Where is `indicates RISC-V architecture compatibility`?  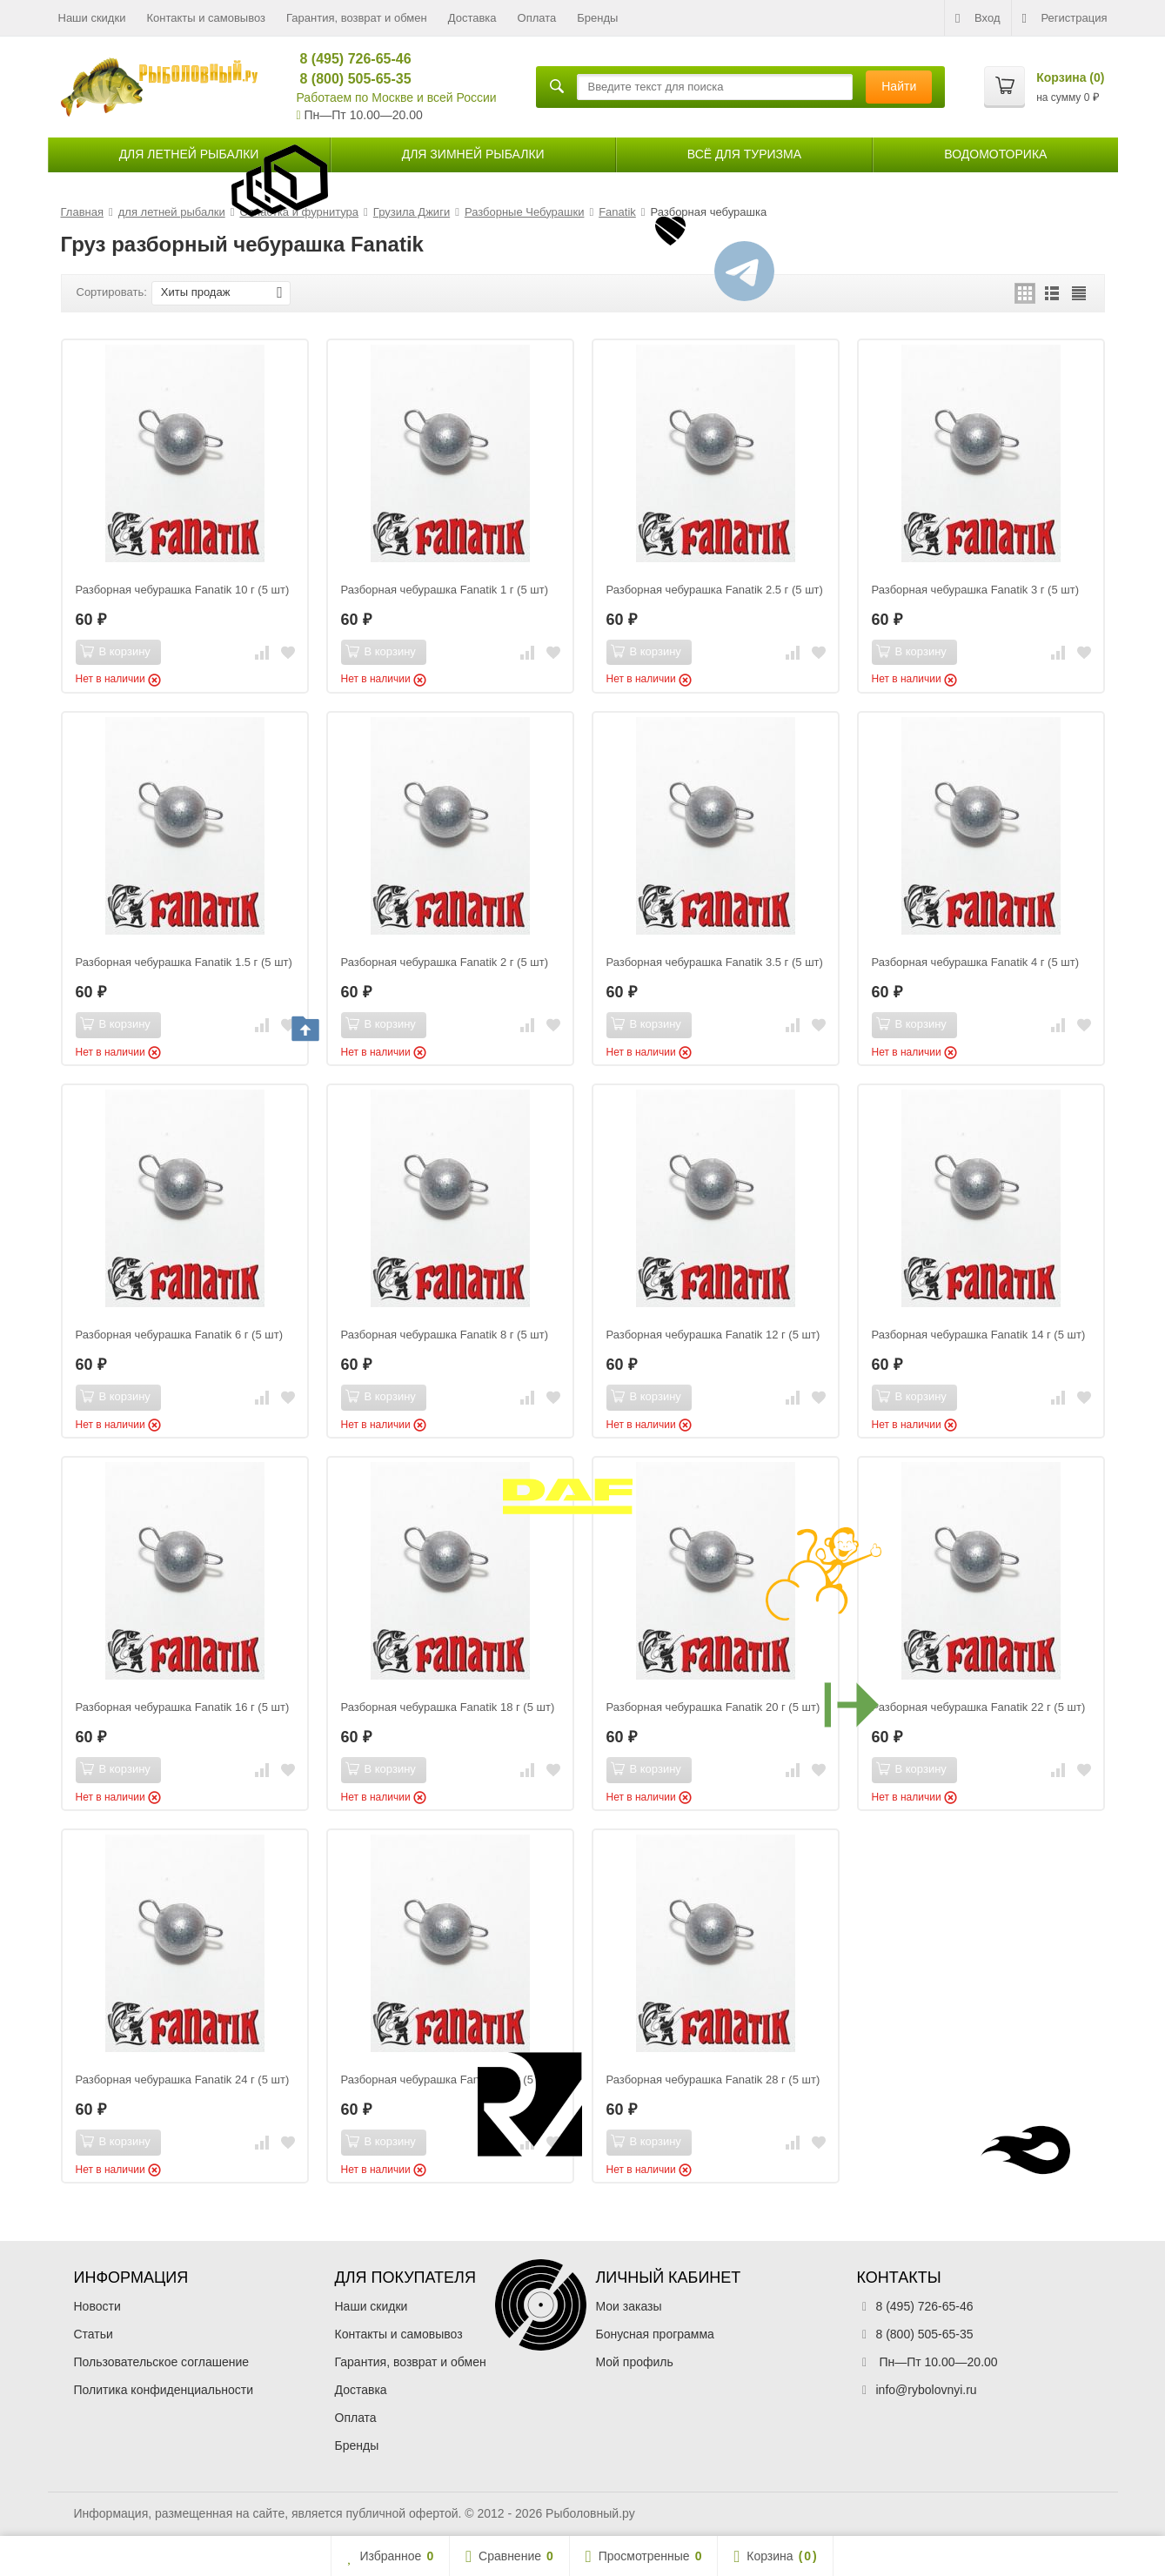
indicates RISC-V architecture compatibility is located at coordinates (530, 2104).